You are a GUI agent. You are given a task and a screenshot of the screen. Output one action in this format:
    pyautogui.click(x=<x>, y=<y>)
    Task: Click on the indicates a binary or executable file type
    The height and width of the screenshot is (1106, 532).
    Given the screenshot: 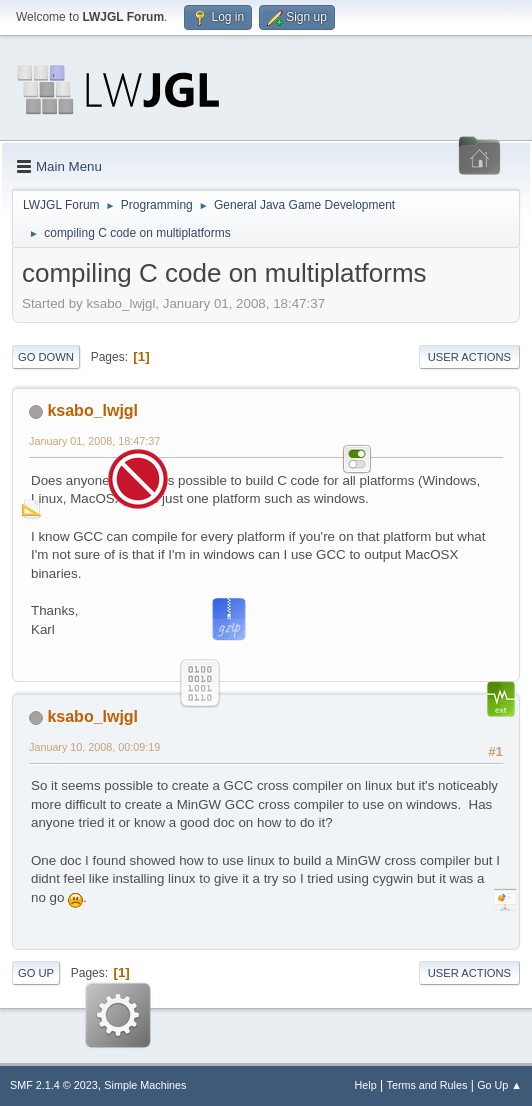 What is the action you would take?
    pyautogui.click(x=200, y=683)
    